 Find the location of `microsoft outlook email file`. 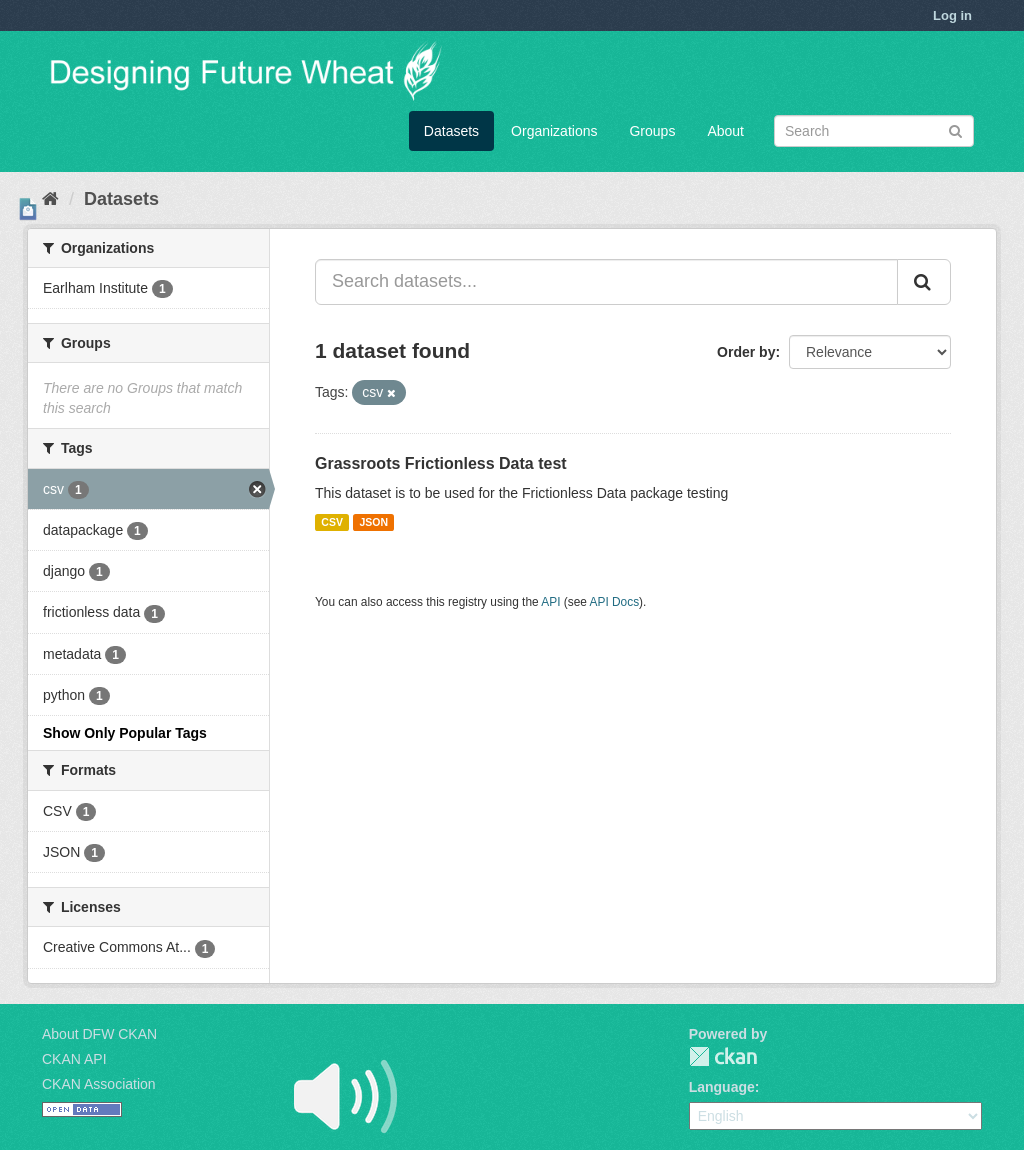

microsoft outlook email file is located at coordinates (28, 209).